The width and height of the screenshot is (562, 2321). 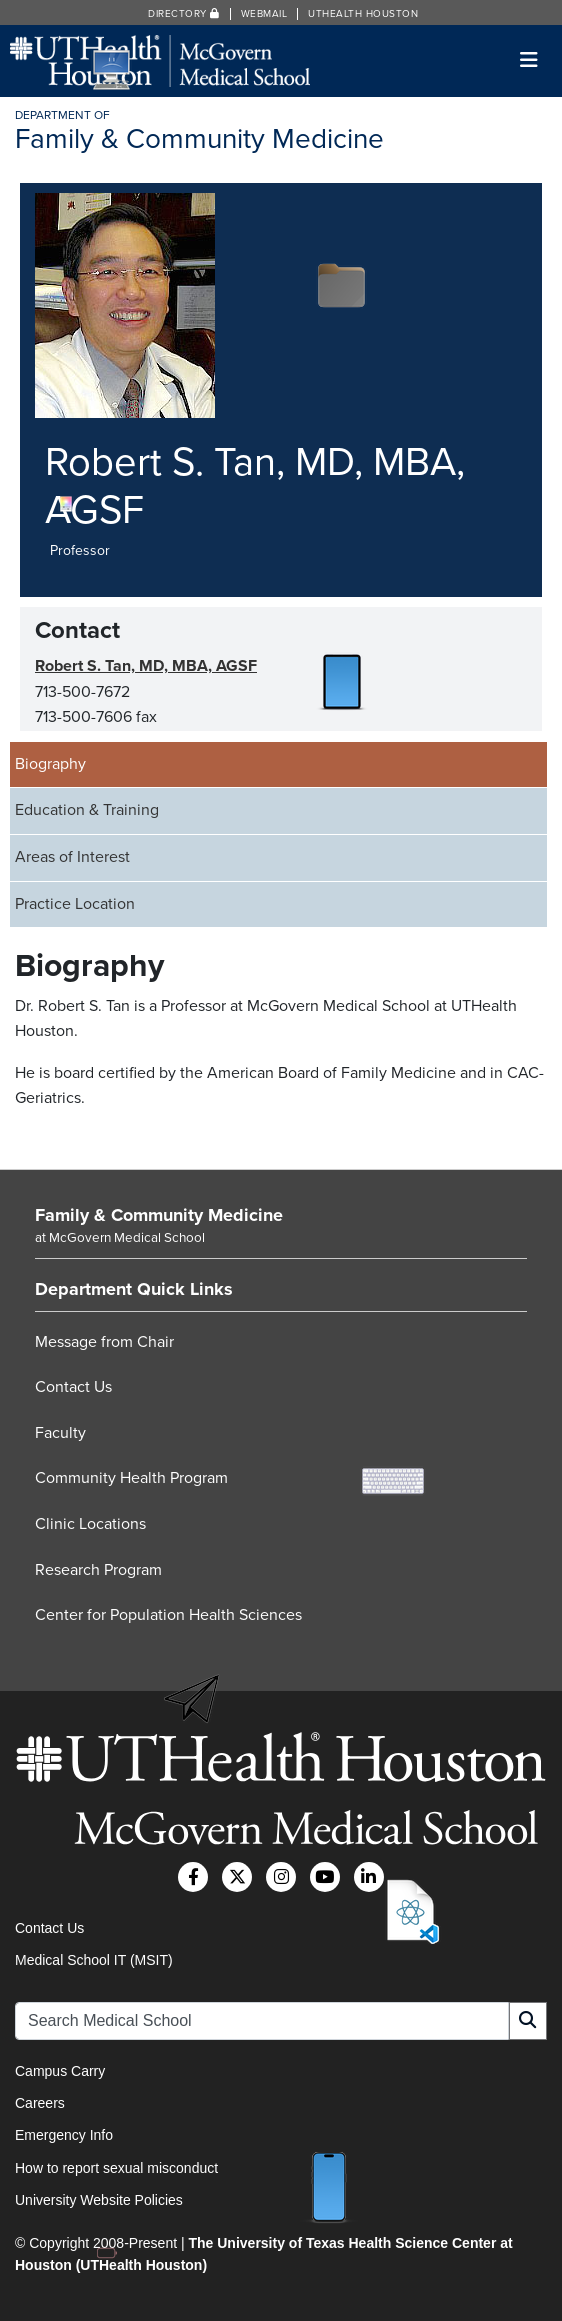 What do you see at coordinates (393, 1481) in the screenshot?
I see `connect a wireless bluetooth keyboard` at bounding box center [393, 1481].